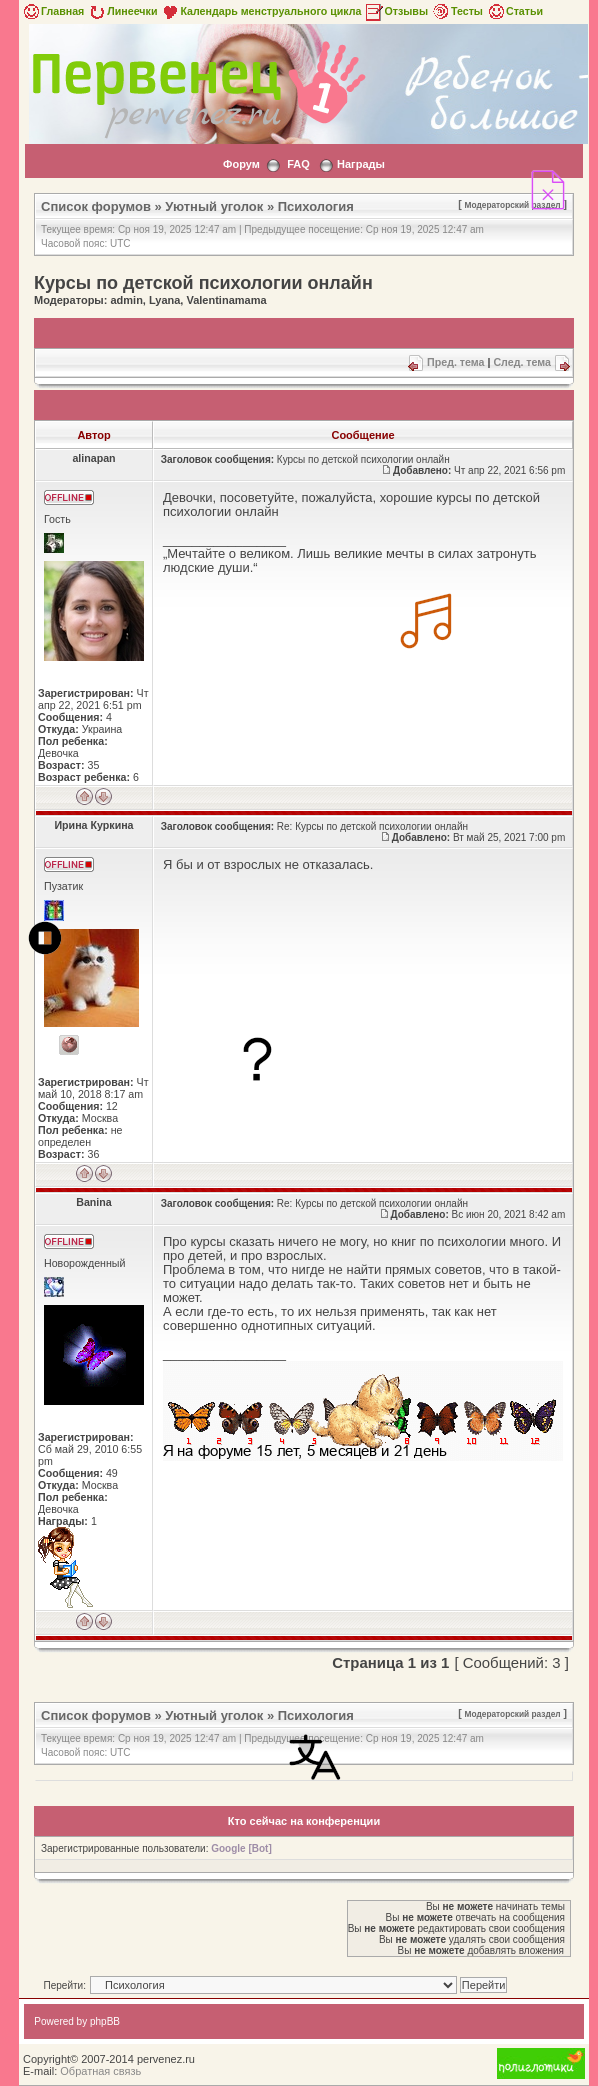 This screenshot has height=2086, width=598. What do you see at coordinates (313, 1758) in the screenshot?
I see `translate text to another language` at bounding box center [313, 1758].